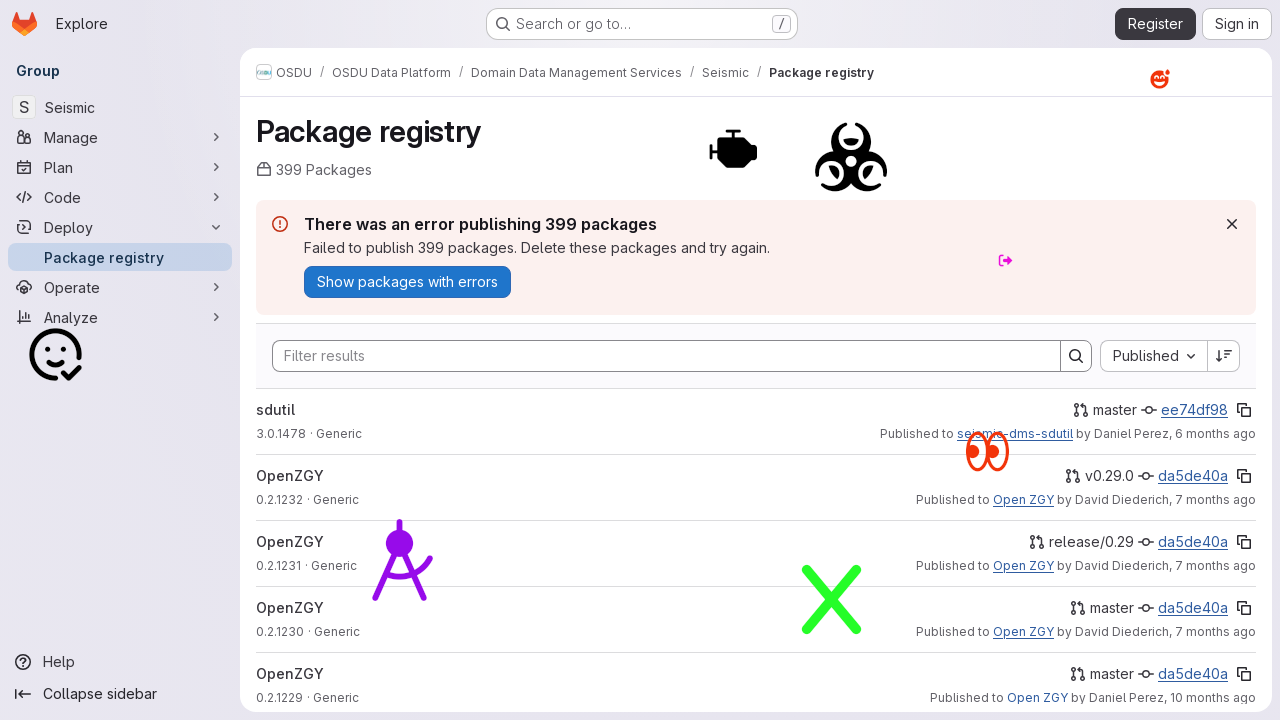 The image size is (1280, 720). Describe the element at coordinates (1159, 79) in the screenshot. I see `react with nervous or awkward laughter` at that location.